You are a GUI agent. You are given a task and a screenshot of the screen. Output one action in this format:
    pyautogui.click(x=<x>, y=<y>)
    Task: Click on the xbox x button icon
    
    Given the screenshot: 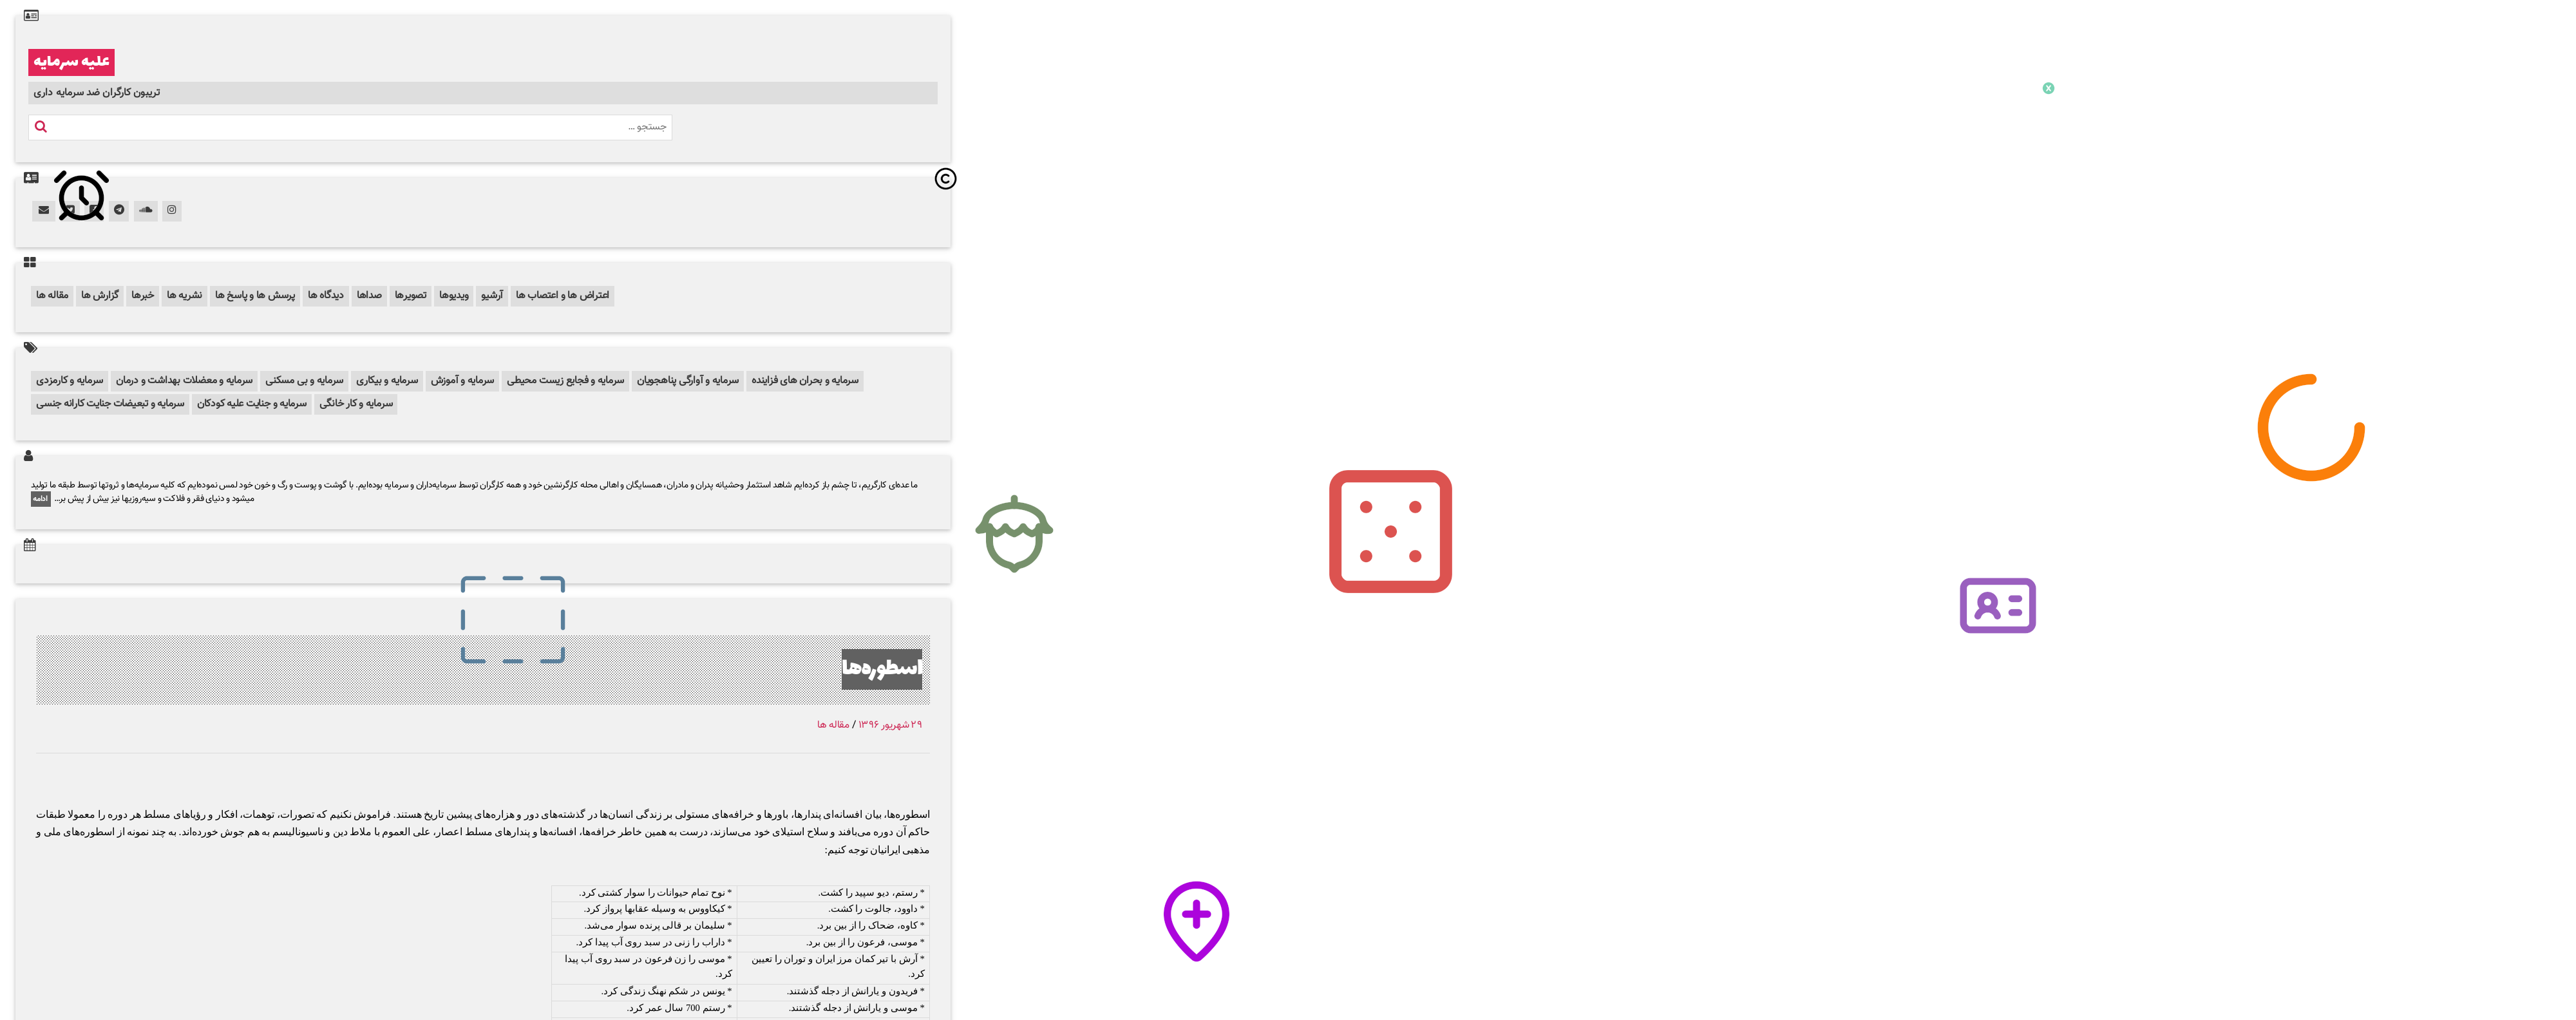 What is the action you would take?
    pyautogui.click(x=2049, y=88)
    